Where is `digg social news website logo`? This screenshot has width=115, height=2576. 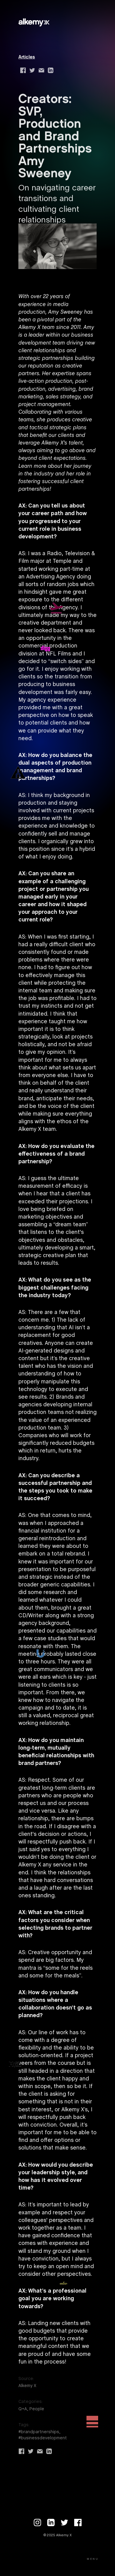 digg social news website logo is located at coordinates (45, 648).